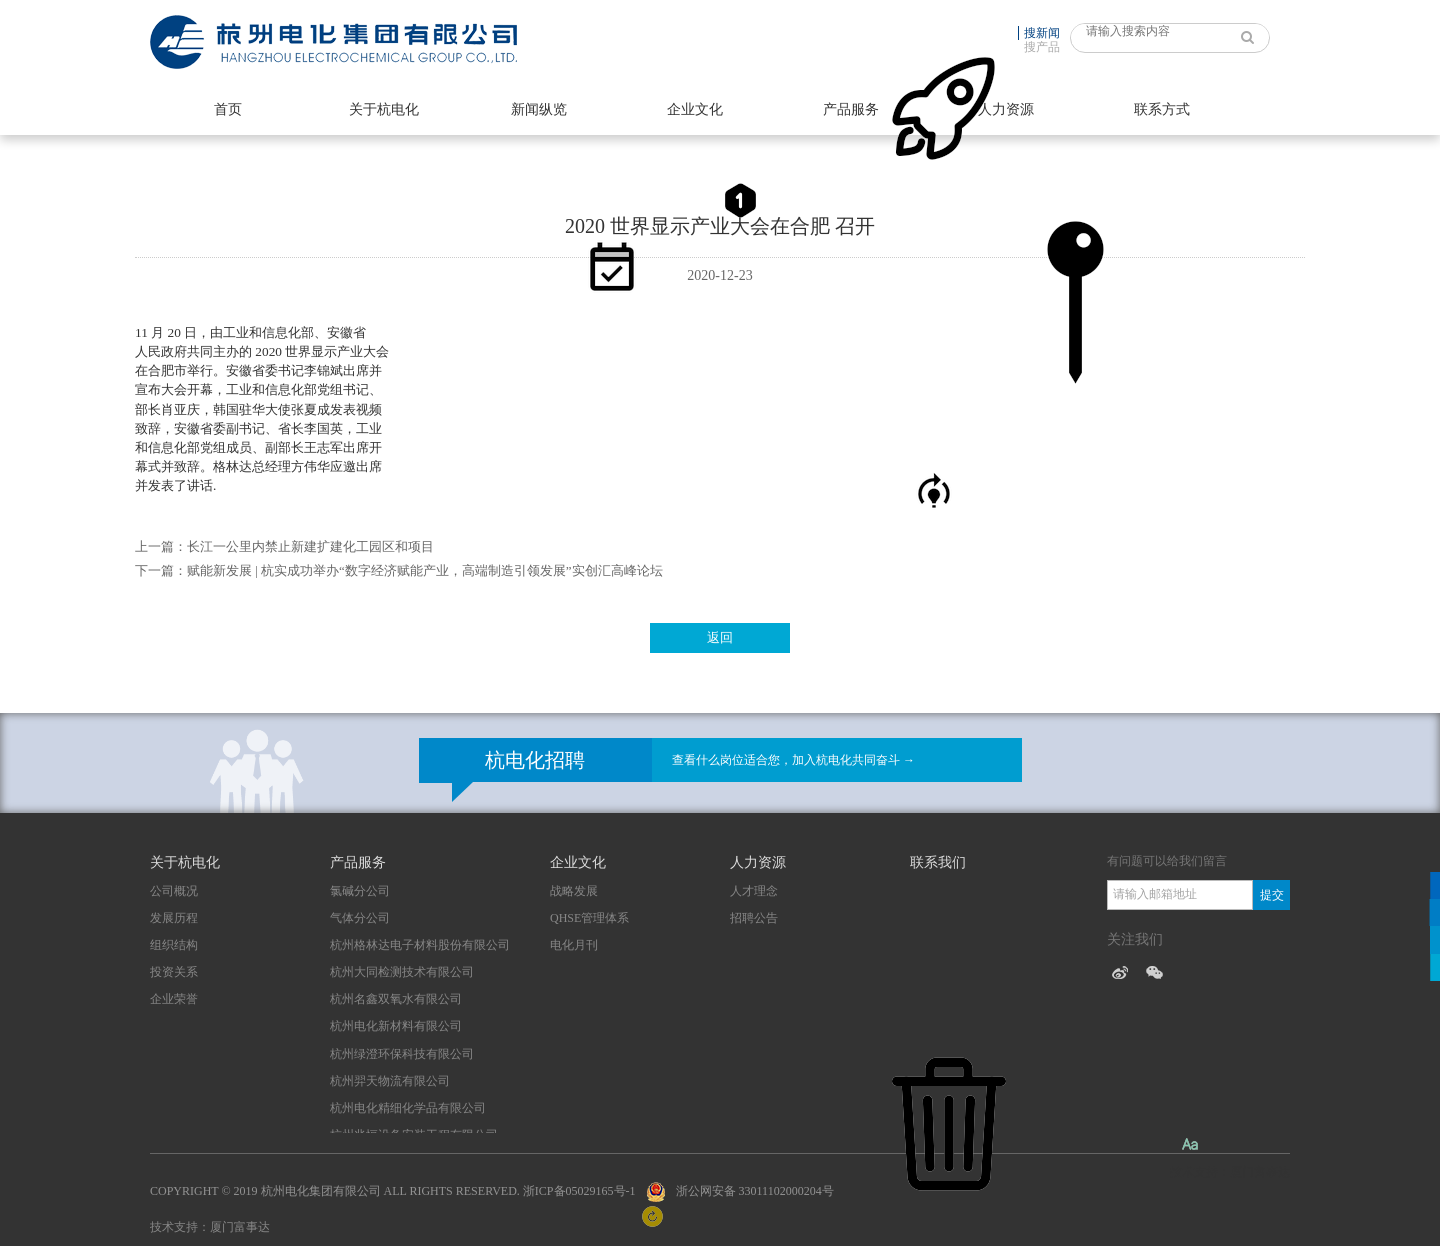  Describe the element at coordinates (652, 1216) in the screenshot. I see `refresh or reload content` at that location.